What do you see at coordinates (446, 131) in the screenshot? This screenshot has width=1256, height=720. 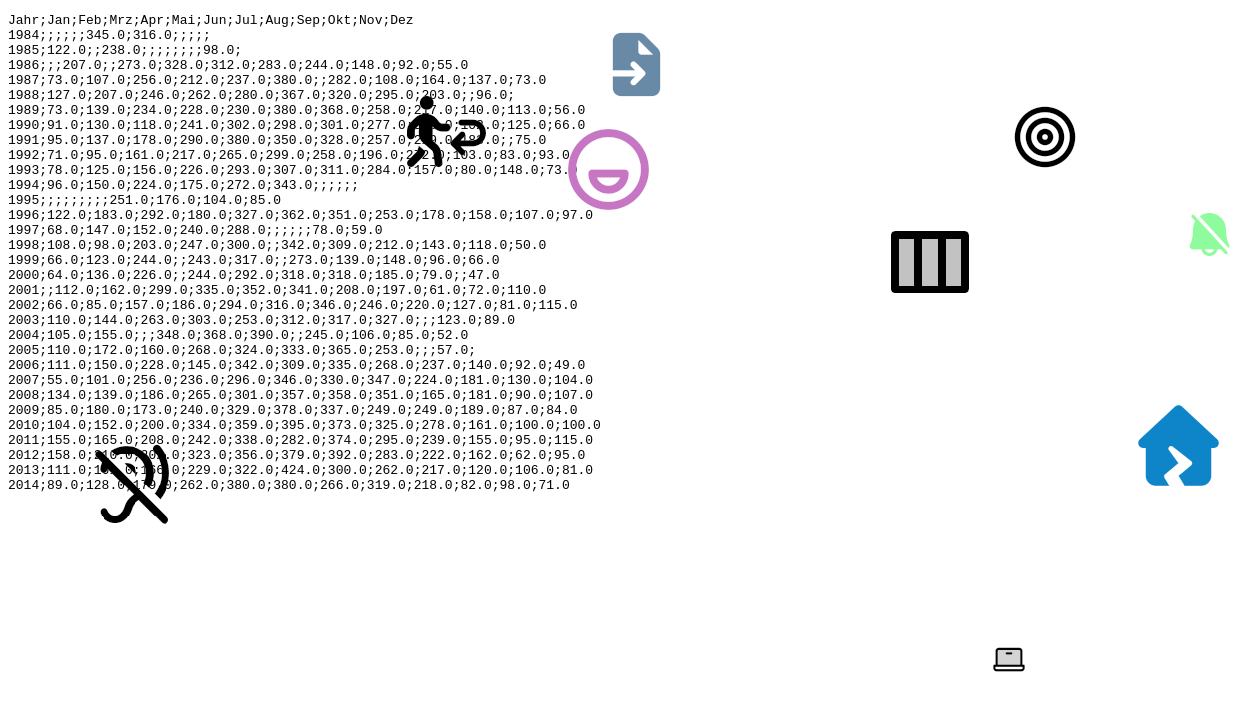 I see `return to starting point of walking route` at bounding box center [446, 131].